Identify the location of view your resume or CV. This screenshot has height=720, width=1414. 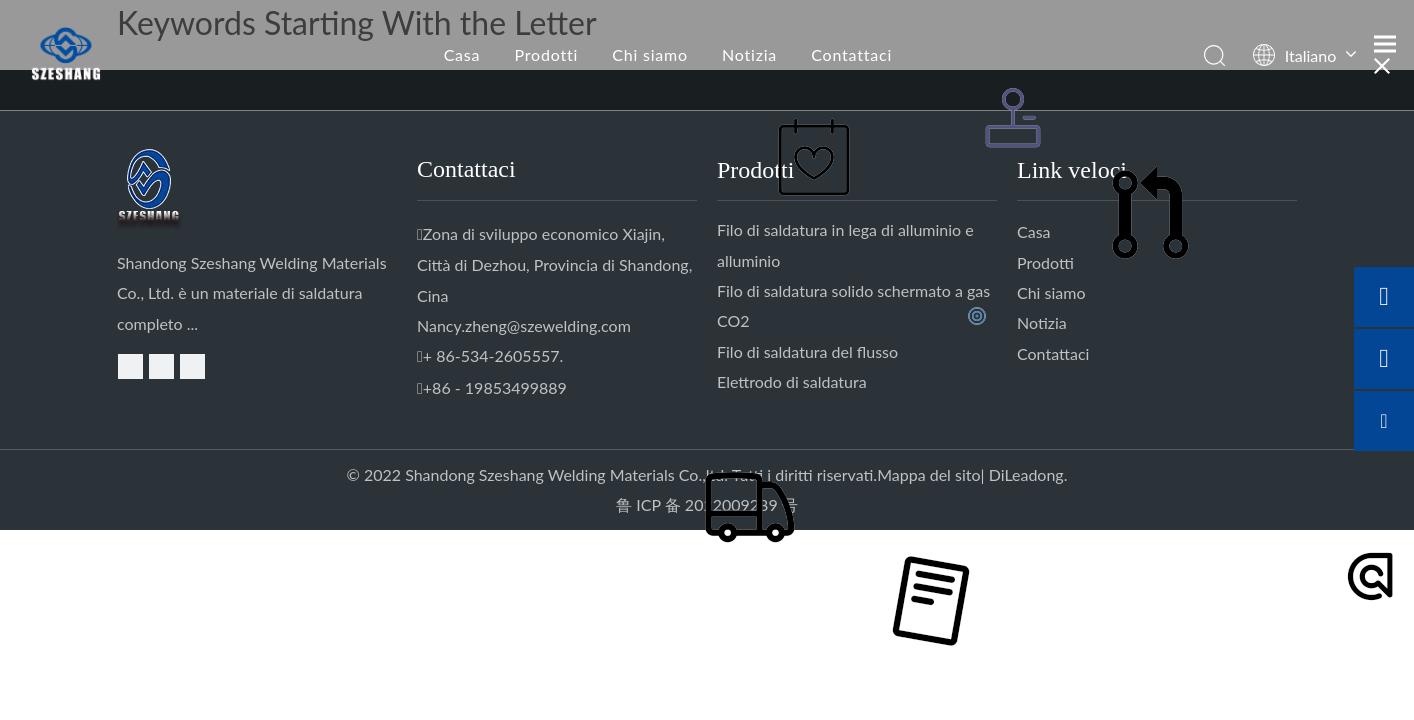
(931, 601).